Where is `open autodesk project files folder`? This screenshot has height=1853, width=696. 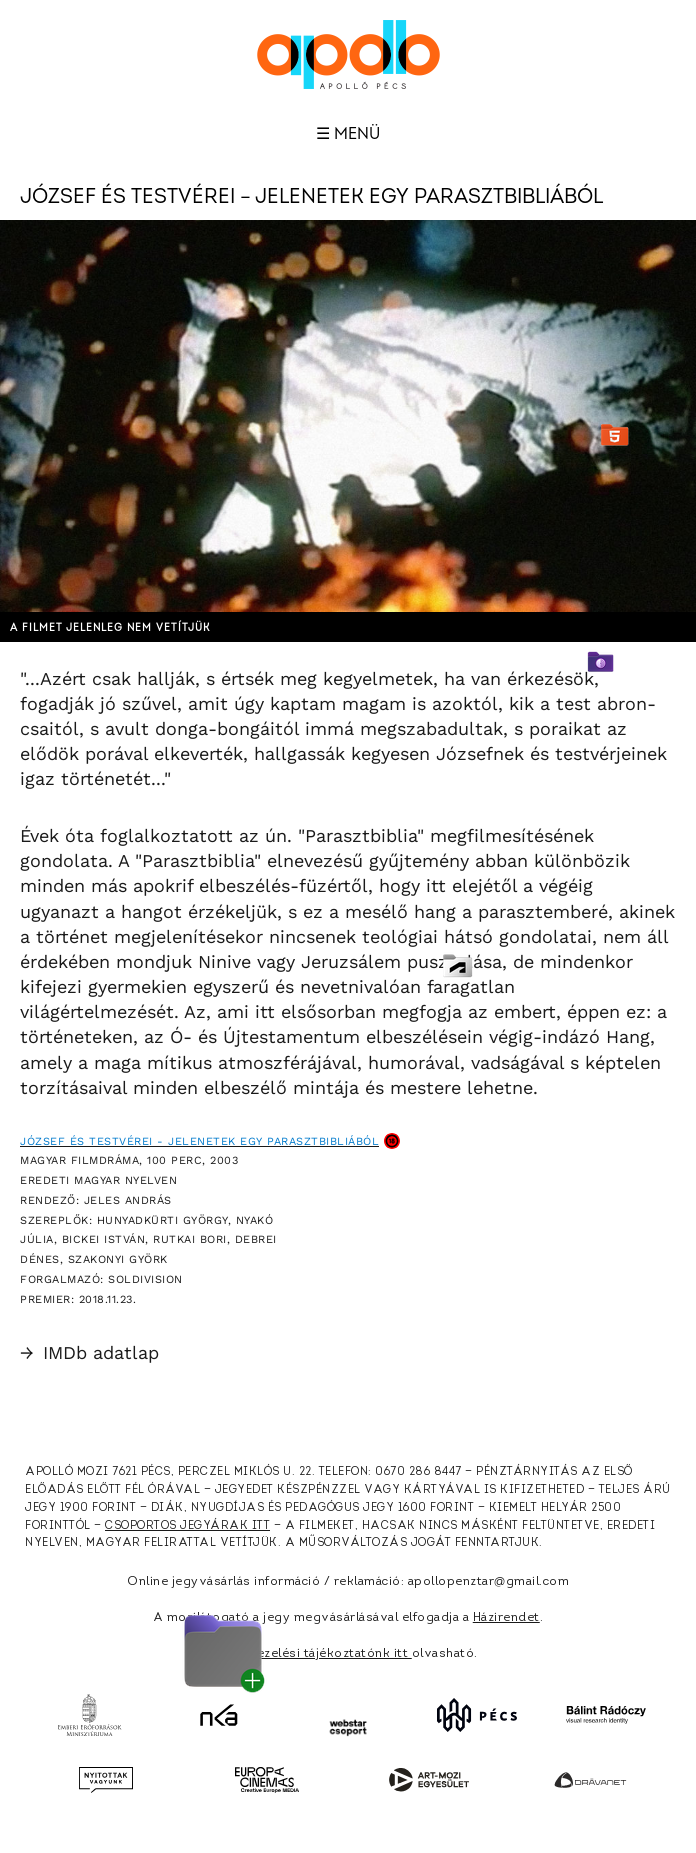 open autodesk project files folder is located at coordinates (457, 966).